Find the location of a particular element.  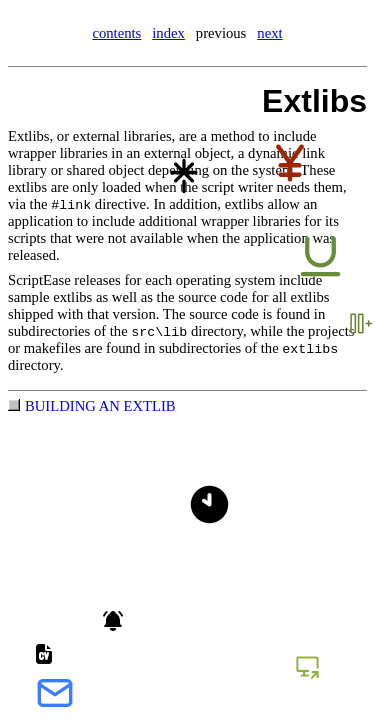

indicates the current time is 10 o'clock is located at coordinates (209, 504).